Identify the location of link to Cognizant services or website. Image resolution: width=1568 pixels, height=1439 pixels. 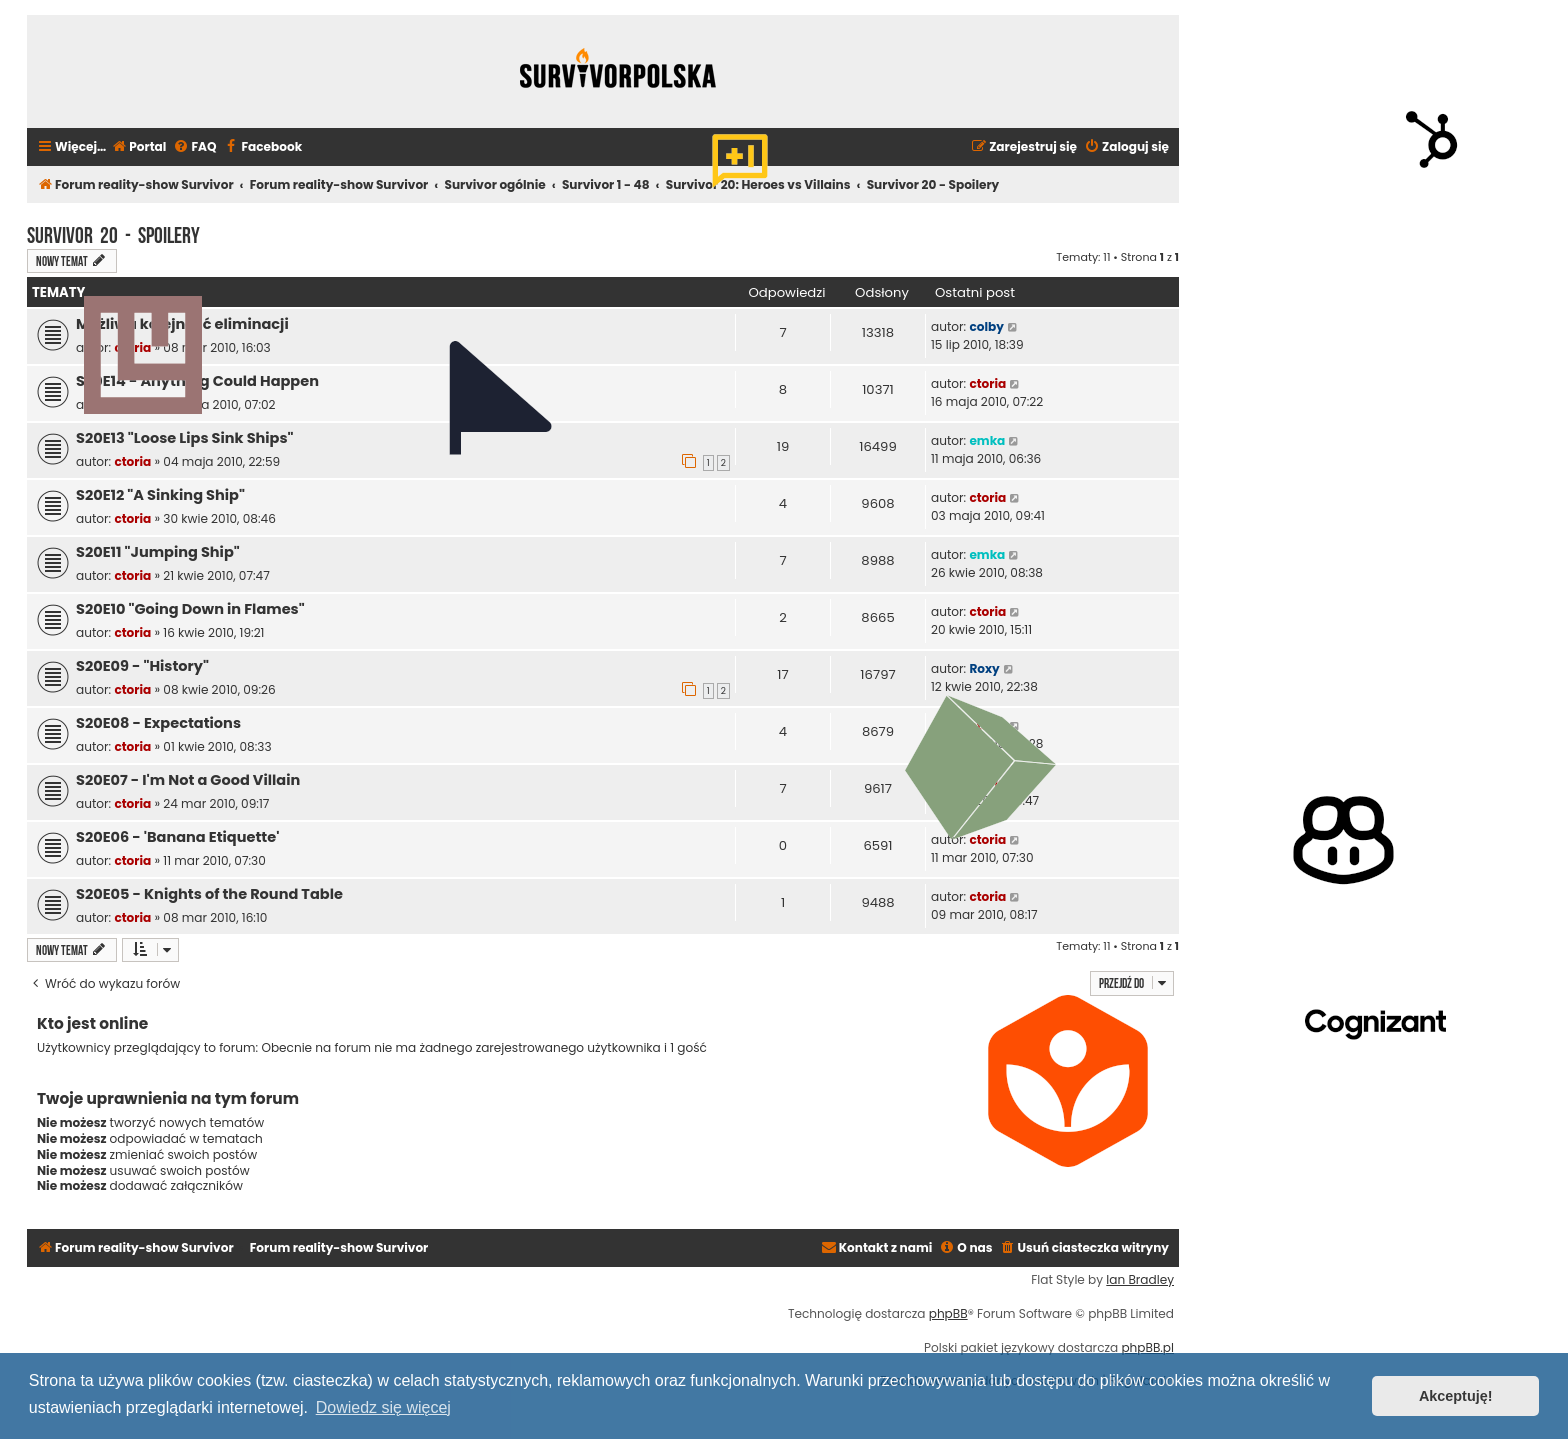
(1375, 1024).